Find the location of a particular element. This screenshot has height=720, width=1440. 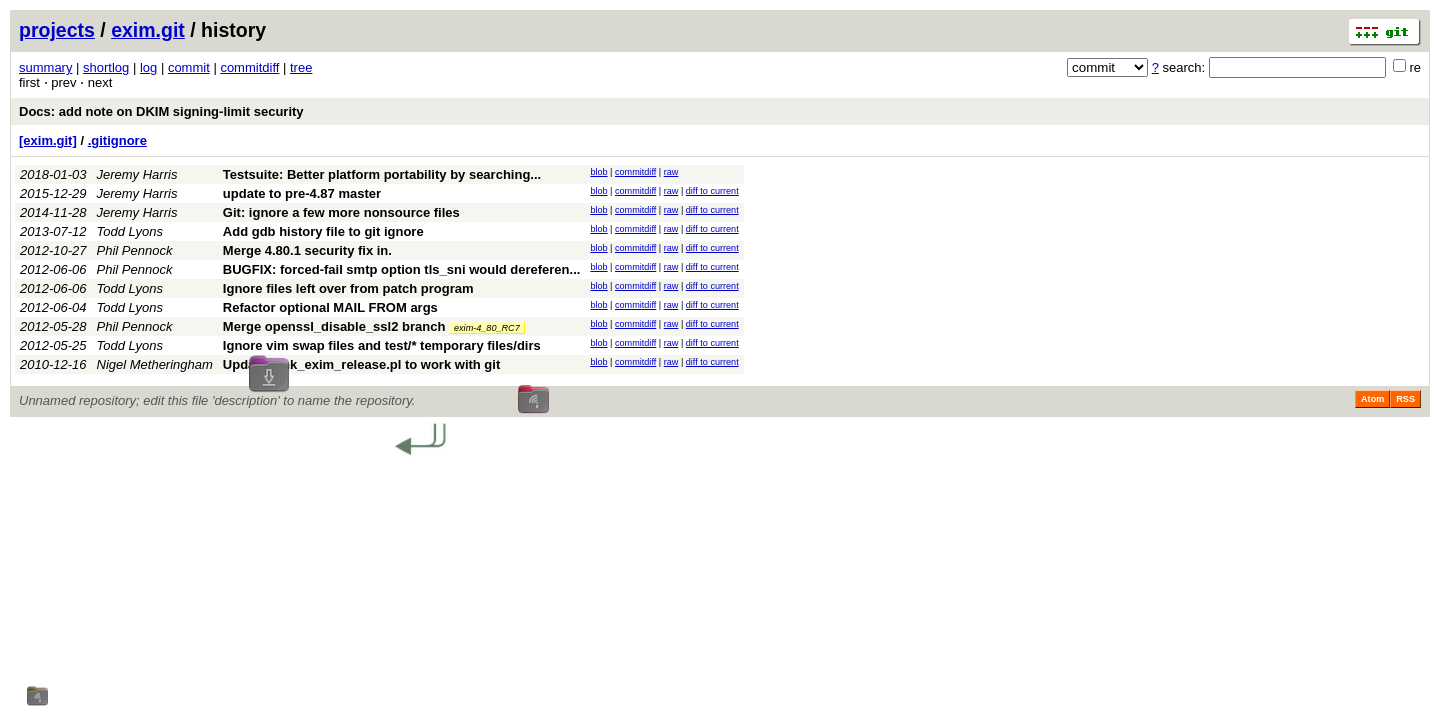

folder synced with insync cloud service is located at coordinates (533, 398).